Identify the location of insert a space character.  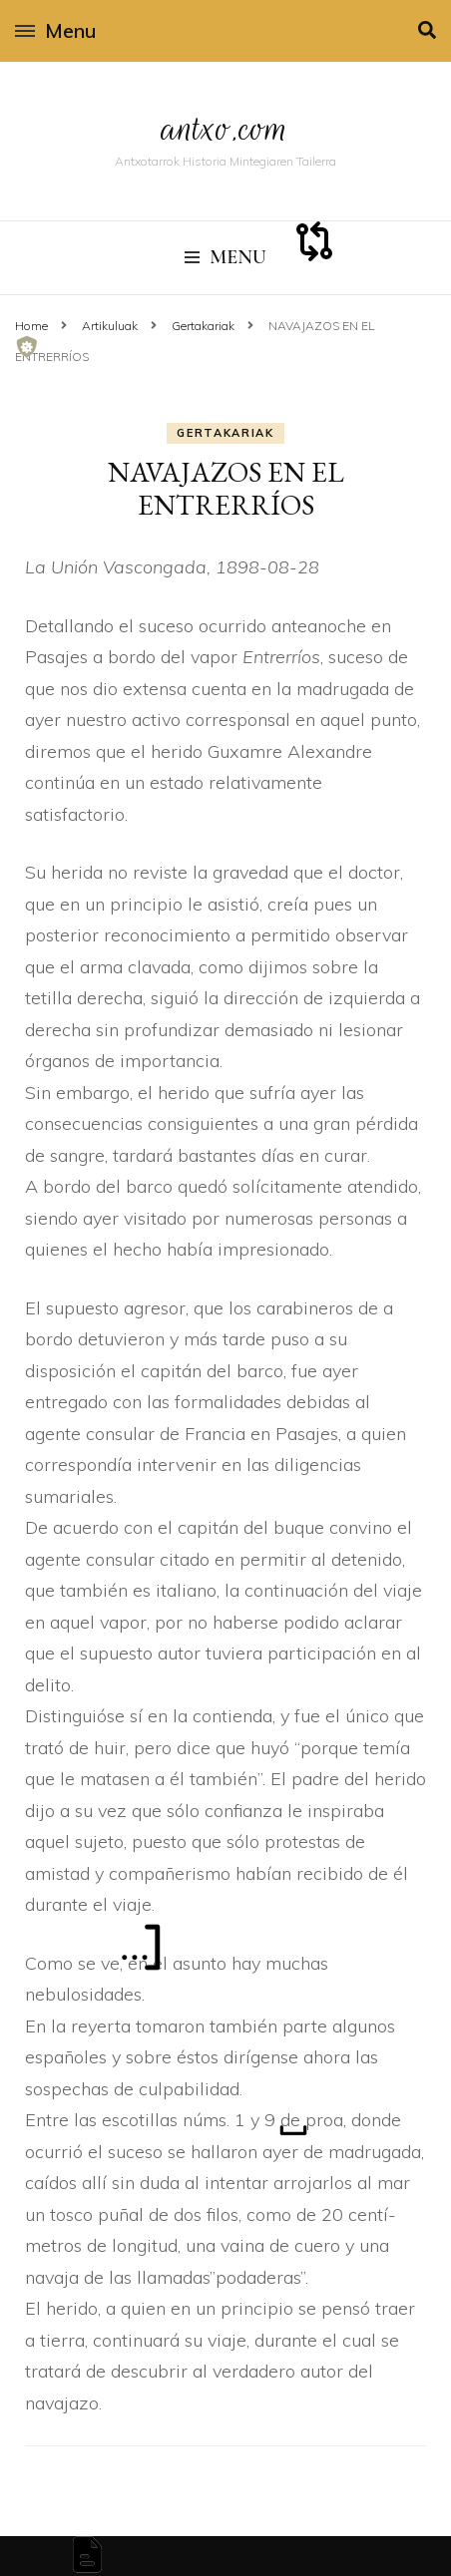
(293, 2130).